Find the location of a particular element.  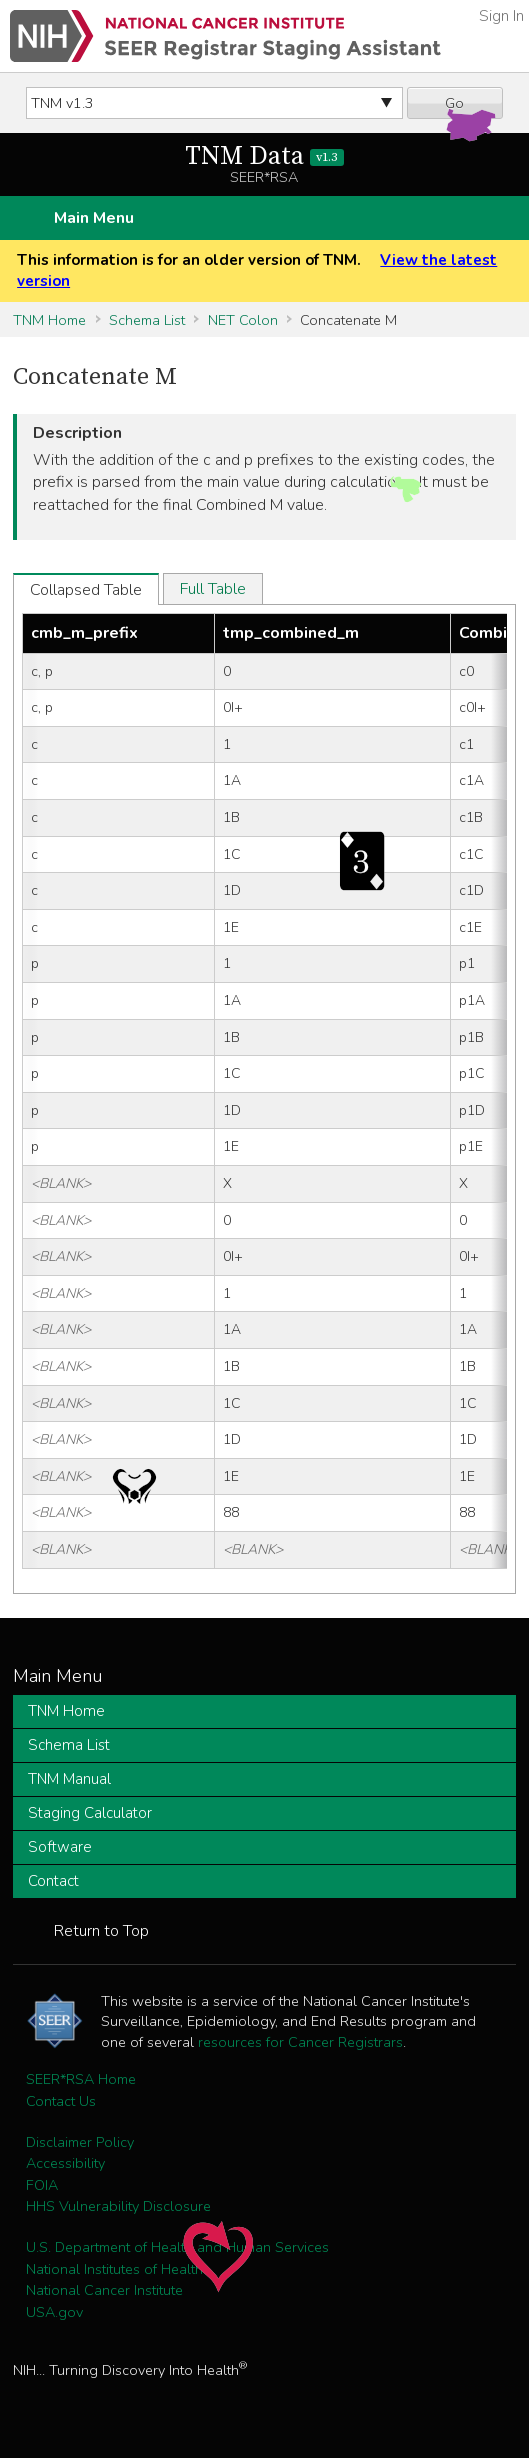

view jewelry or accessories inventory is located at coordinates (134, 1486).